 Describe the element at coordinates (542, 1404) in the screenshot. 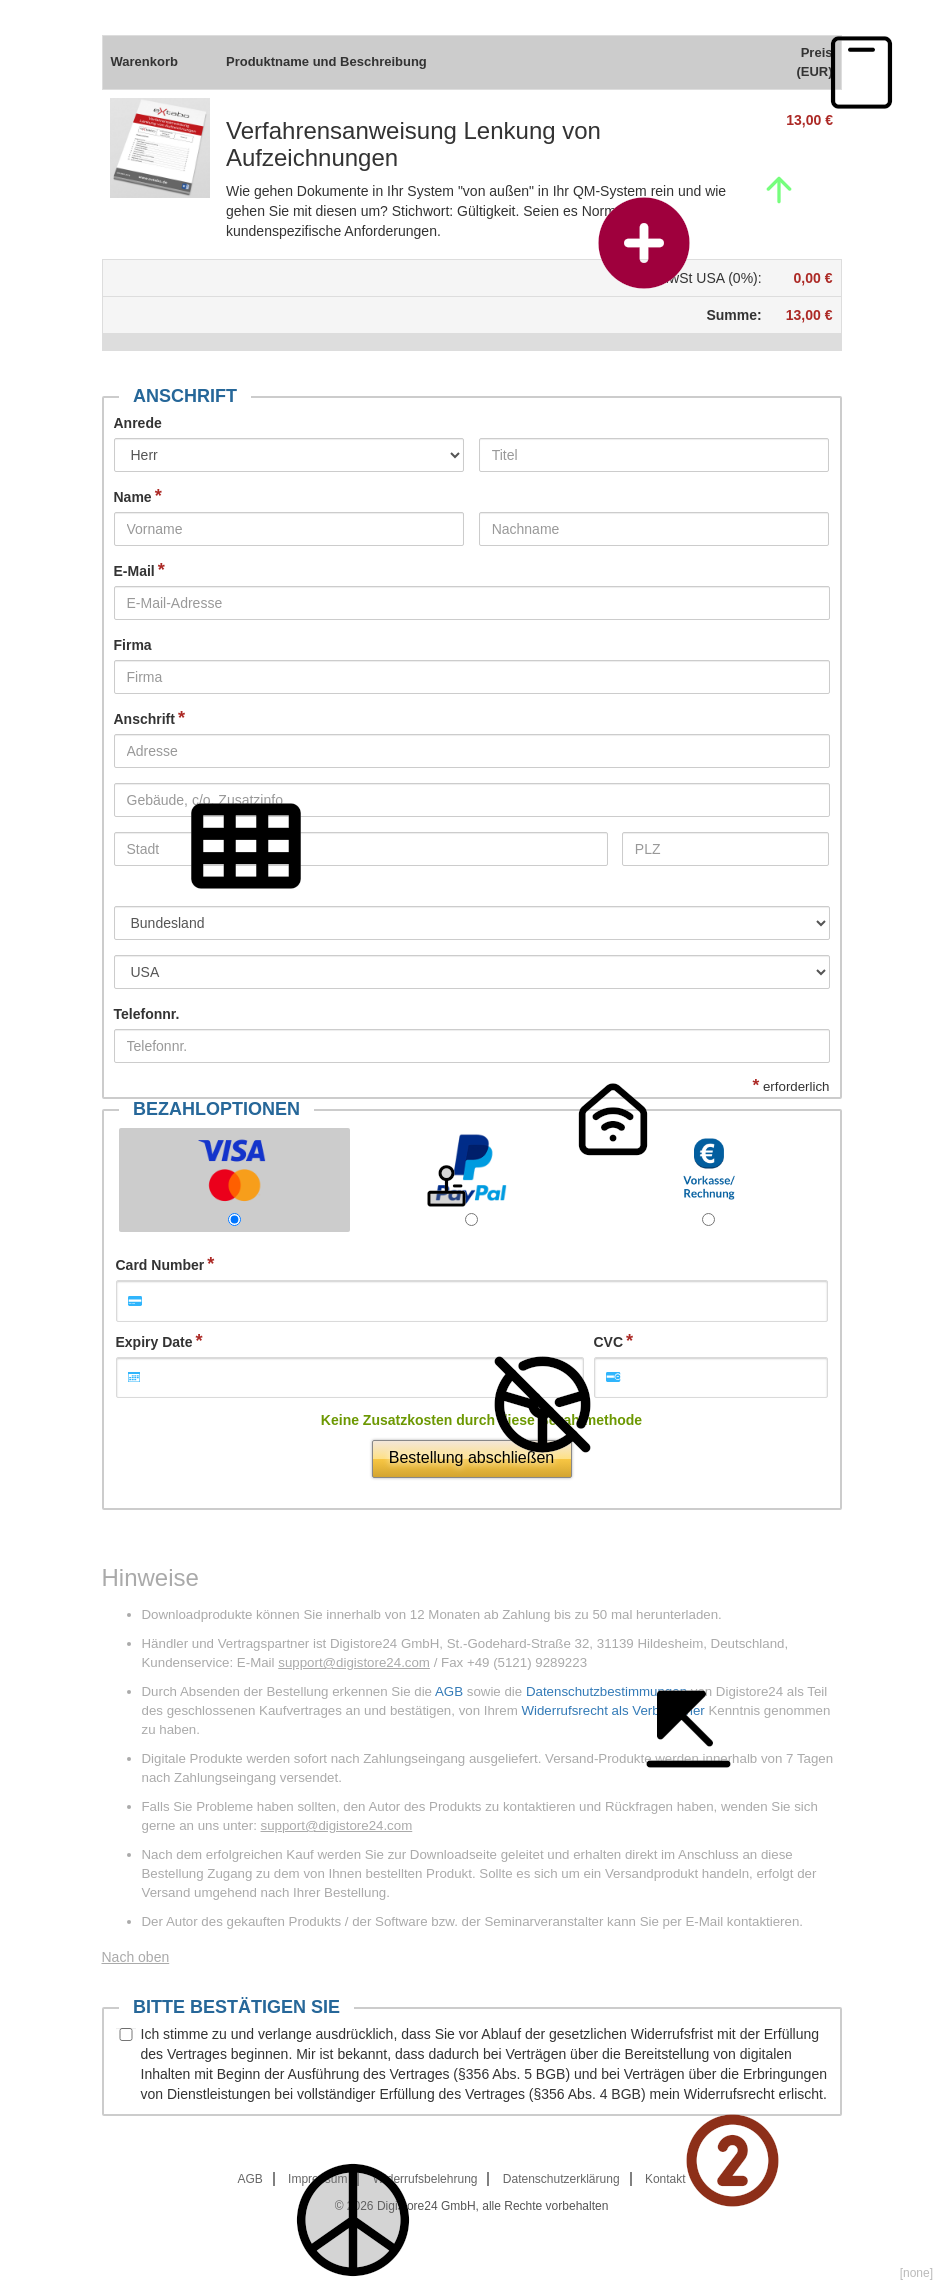

I see `disable steering or driving controls` at that location.